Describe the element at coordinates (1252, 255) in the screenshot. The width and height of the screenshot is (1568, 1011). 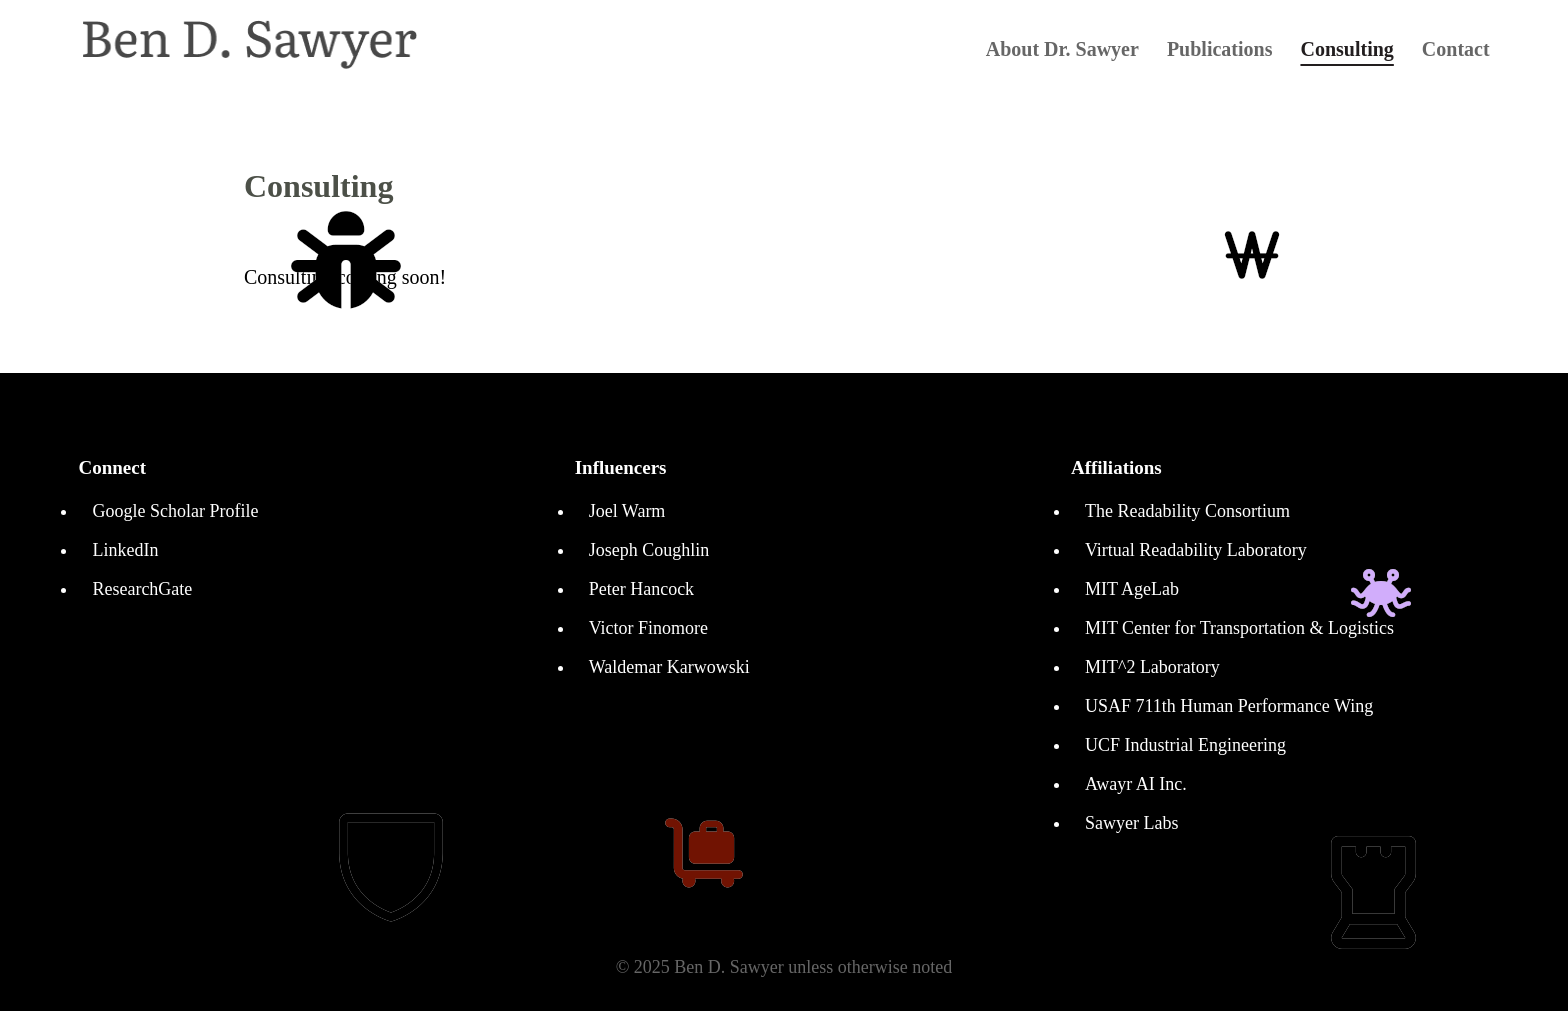
I see `south korean won currency symbol` at that location.